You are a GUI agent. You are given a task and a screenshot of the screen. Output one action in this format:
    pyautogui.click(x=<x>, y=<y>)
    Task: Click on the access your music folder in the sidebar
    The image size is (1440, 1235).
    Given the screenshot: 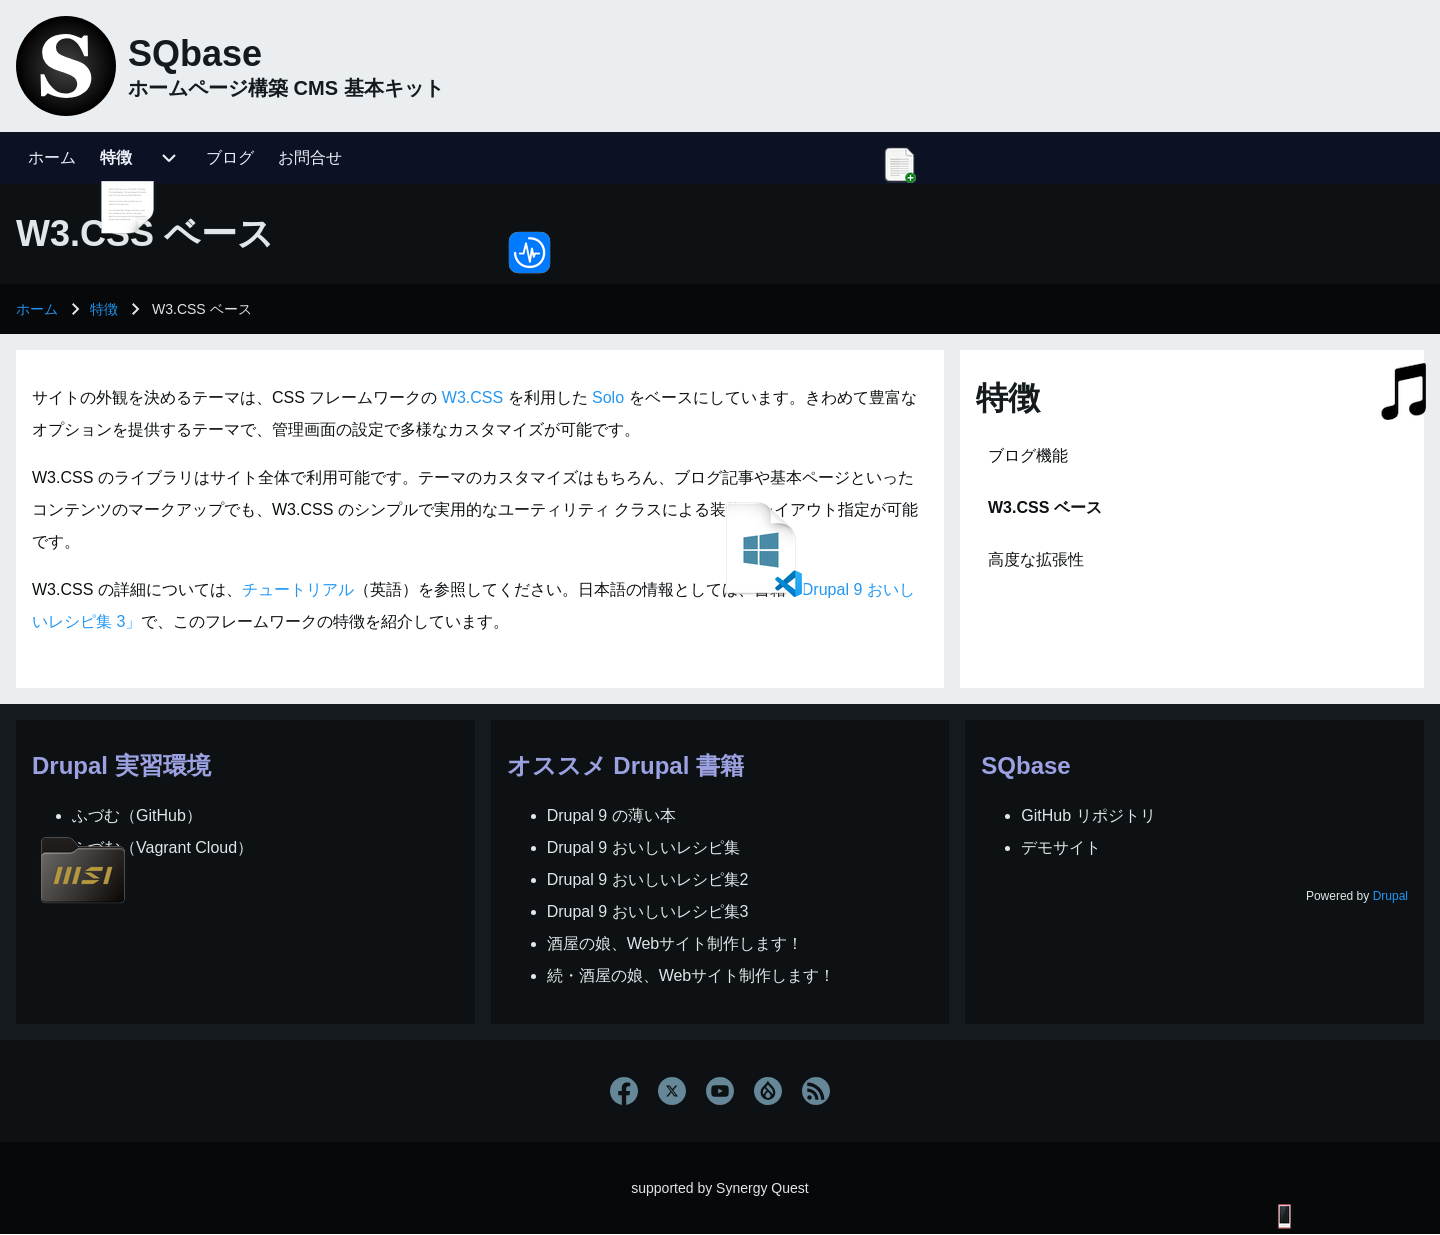 What is the action you would take?
    pyautogui.click(x=1405, y=391)
    